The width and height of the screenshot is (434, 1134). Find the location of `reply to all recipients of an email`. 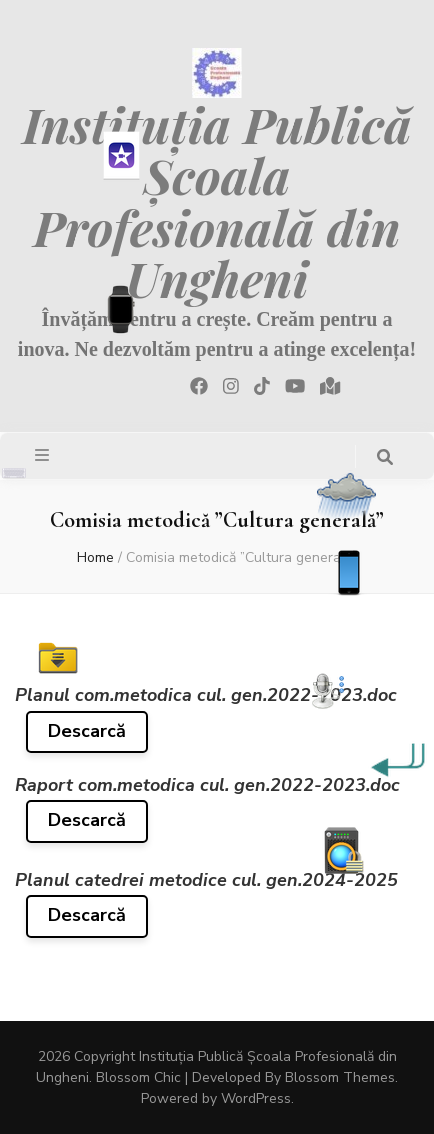

reply to all recipients of an email is located at coordinates (397, 756).